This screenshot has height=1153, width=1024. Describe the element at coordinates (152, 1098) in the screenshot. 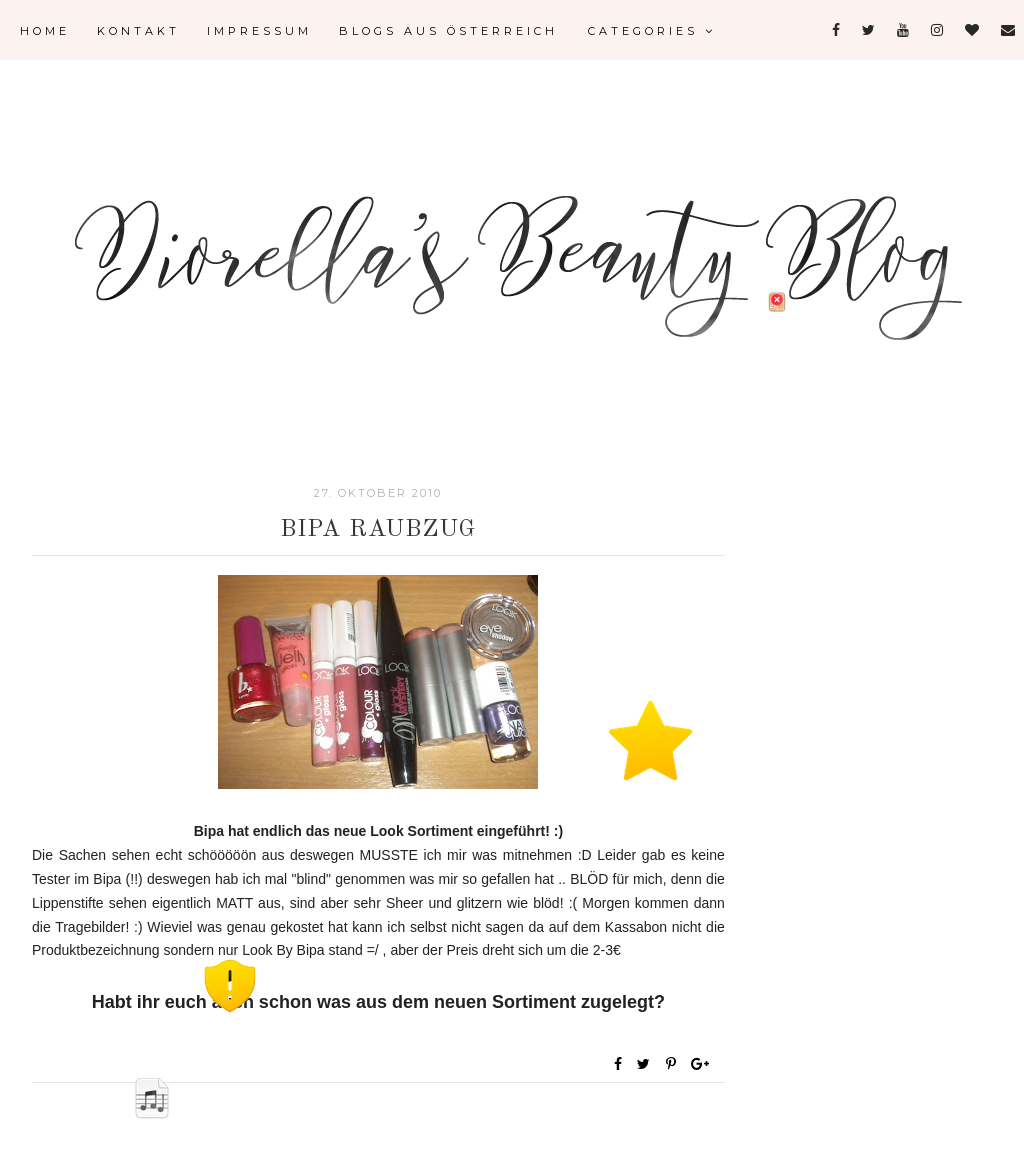

I see `open a lilypond music notation file` at that location.